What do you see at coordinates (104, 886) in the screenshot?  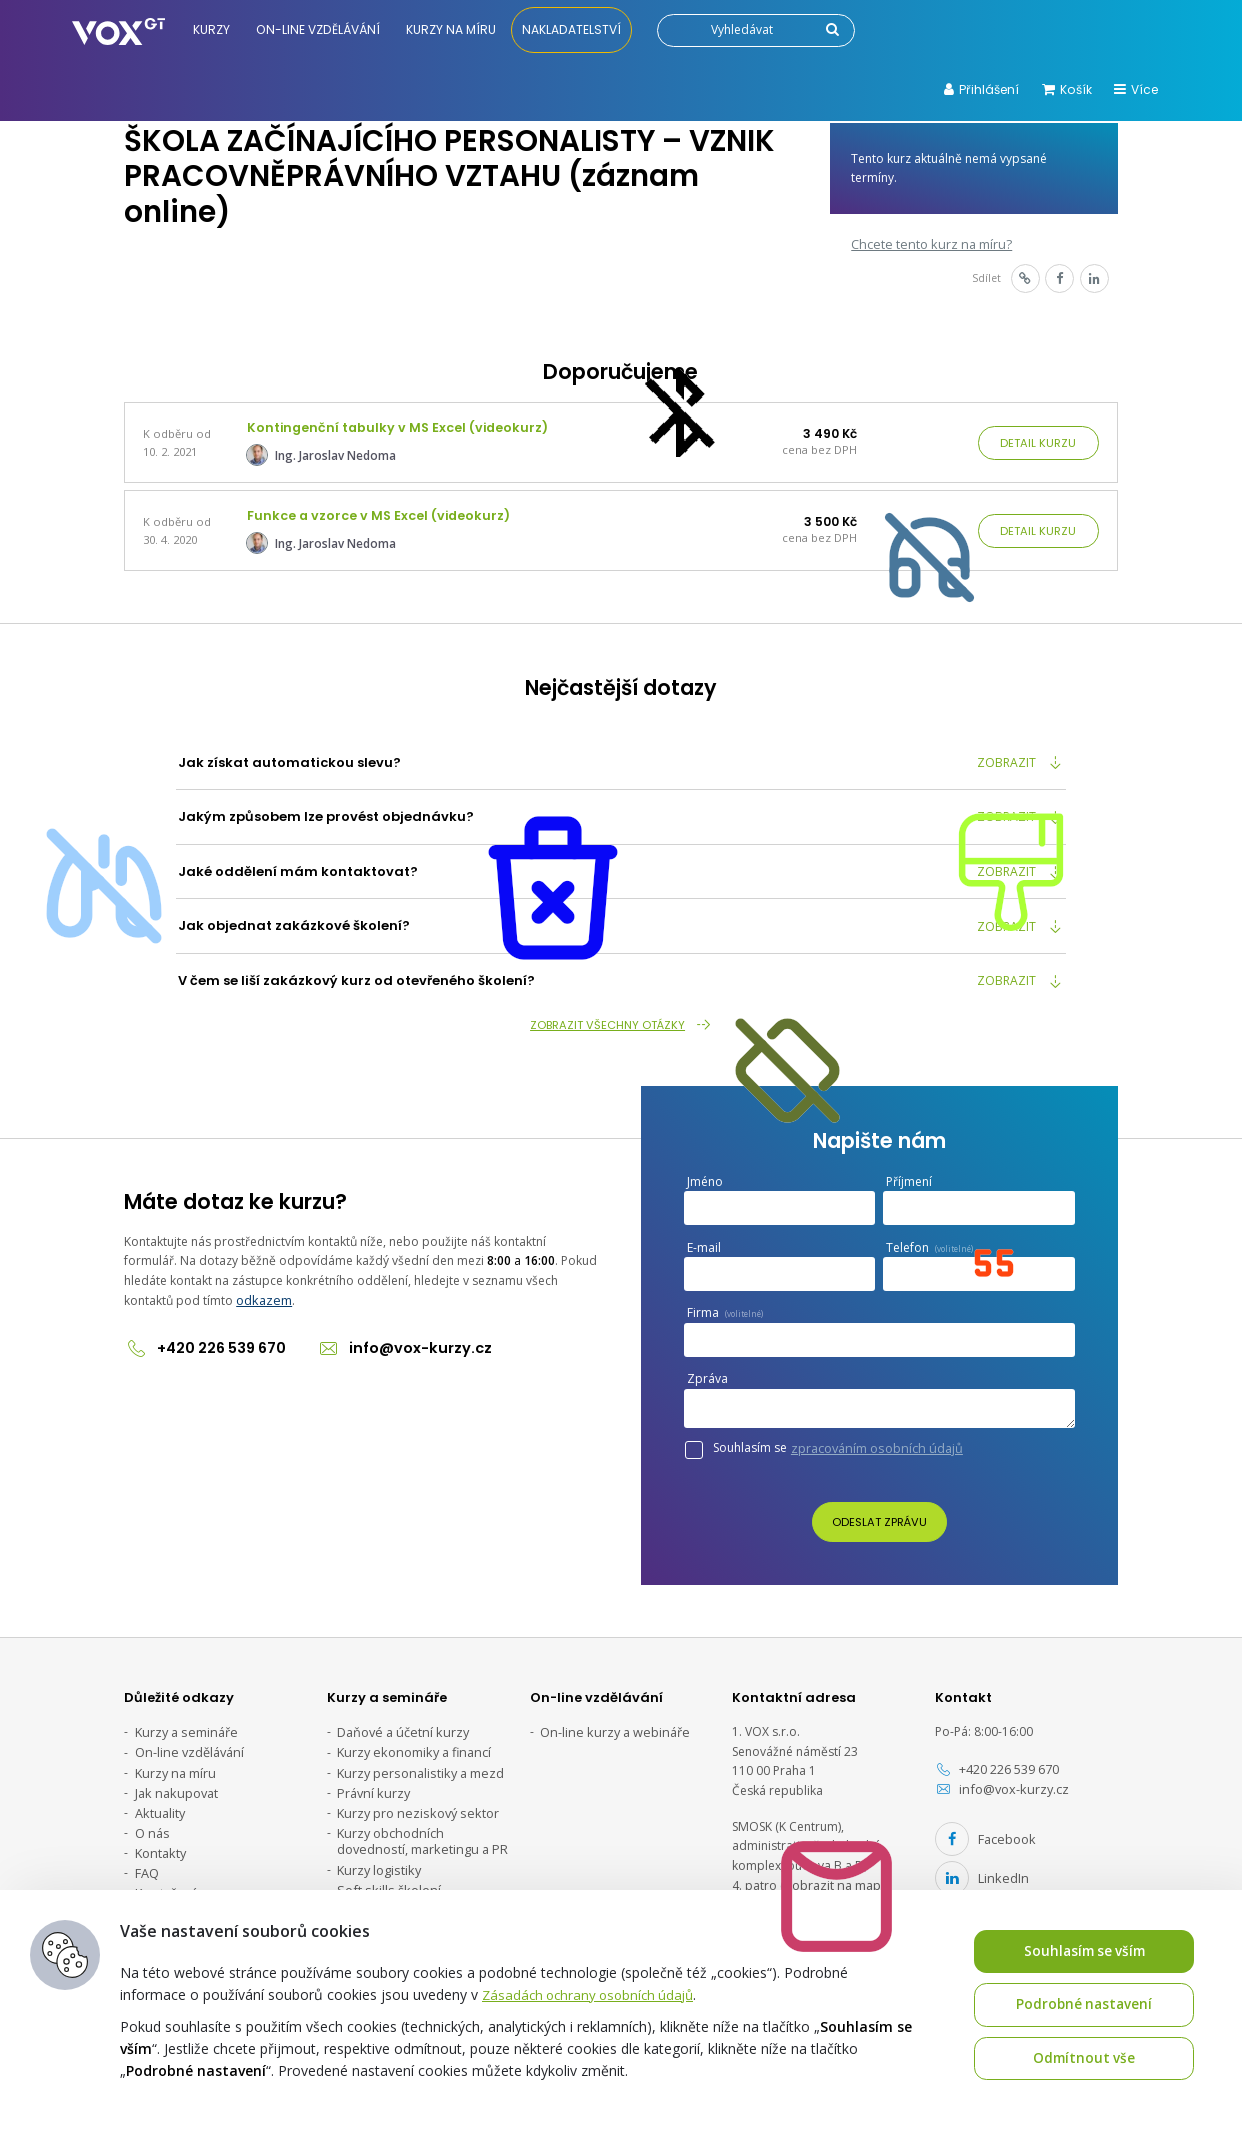 I see `indicates respiratory function disabled or unavailable` at bounding box center [104, 886].